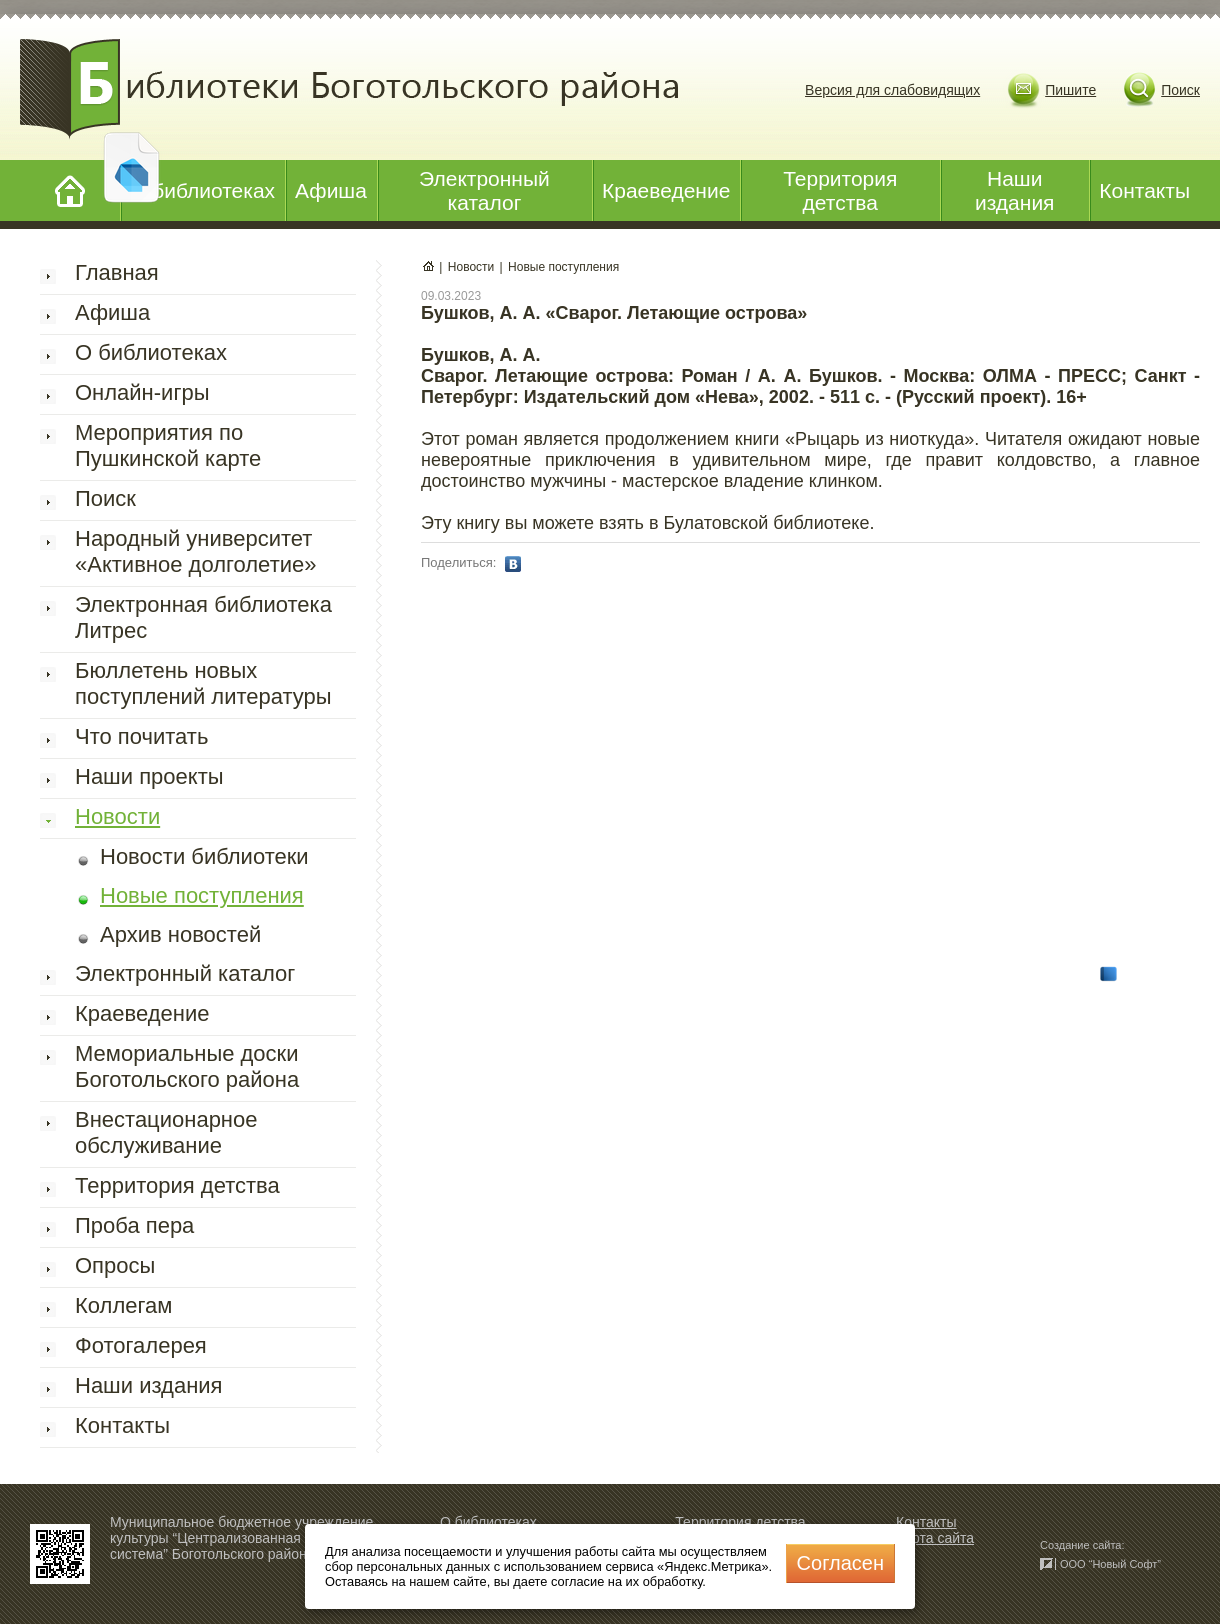 The height and width of the screenshot is (1624, 1220). I want to click on access the desktop folder, so click(1108, 973).